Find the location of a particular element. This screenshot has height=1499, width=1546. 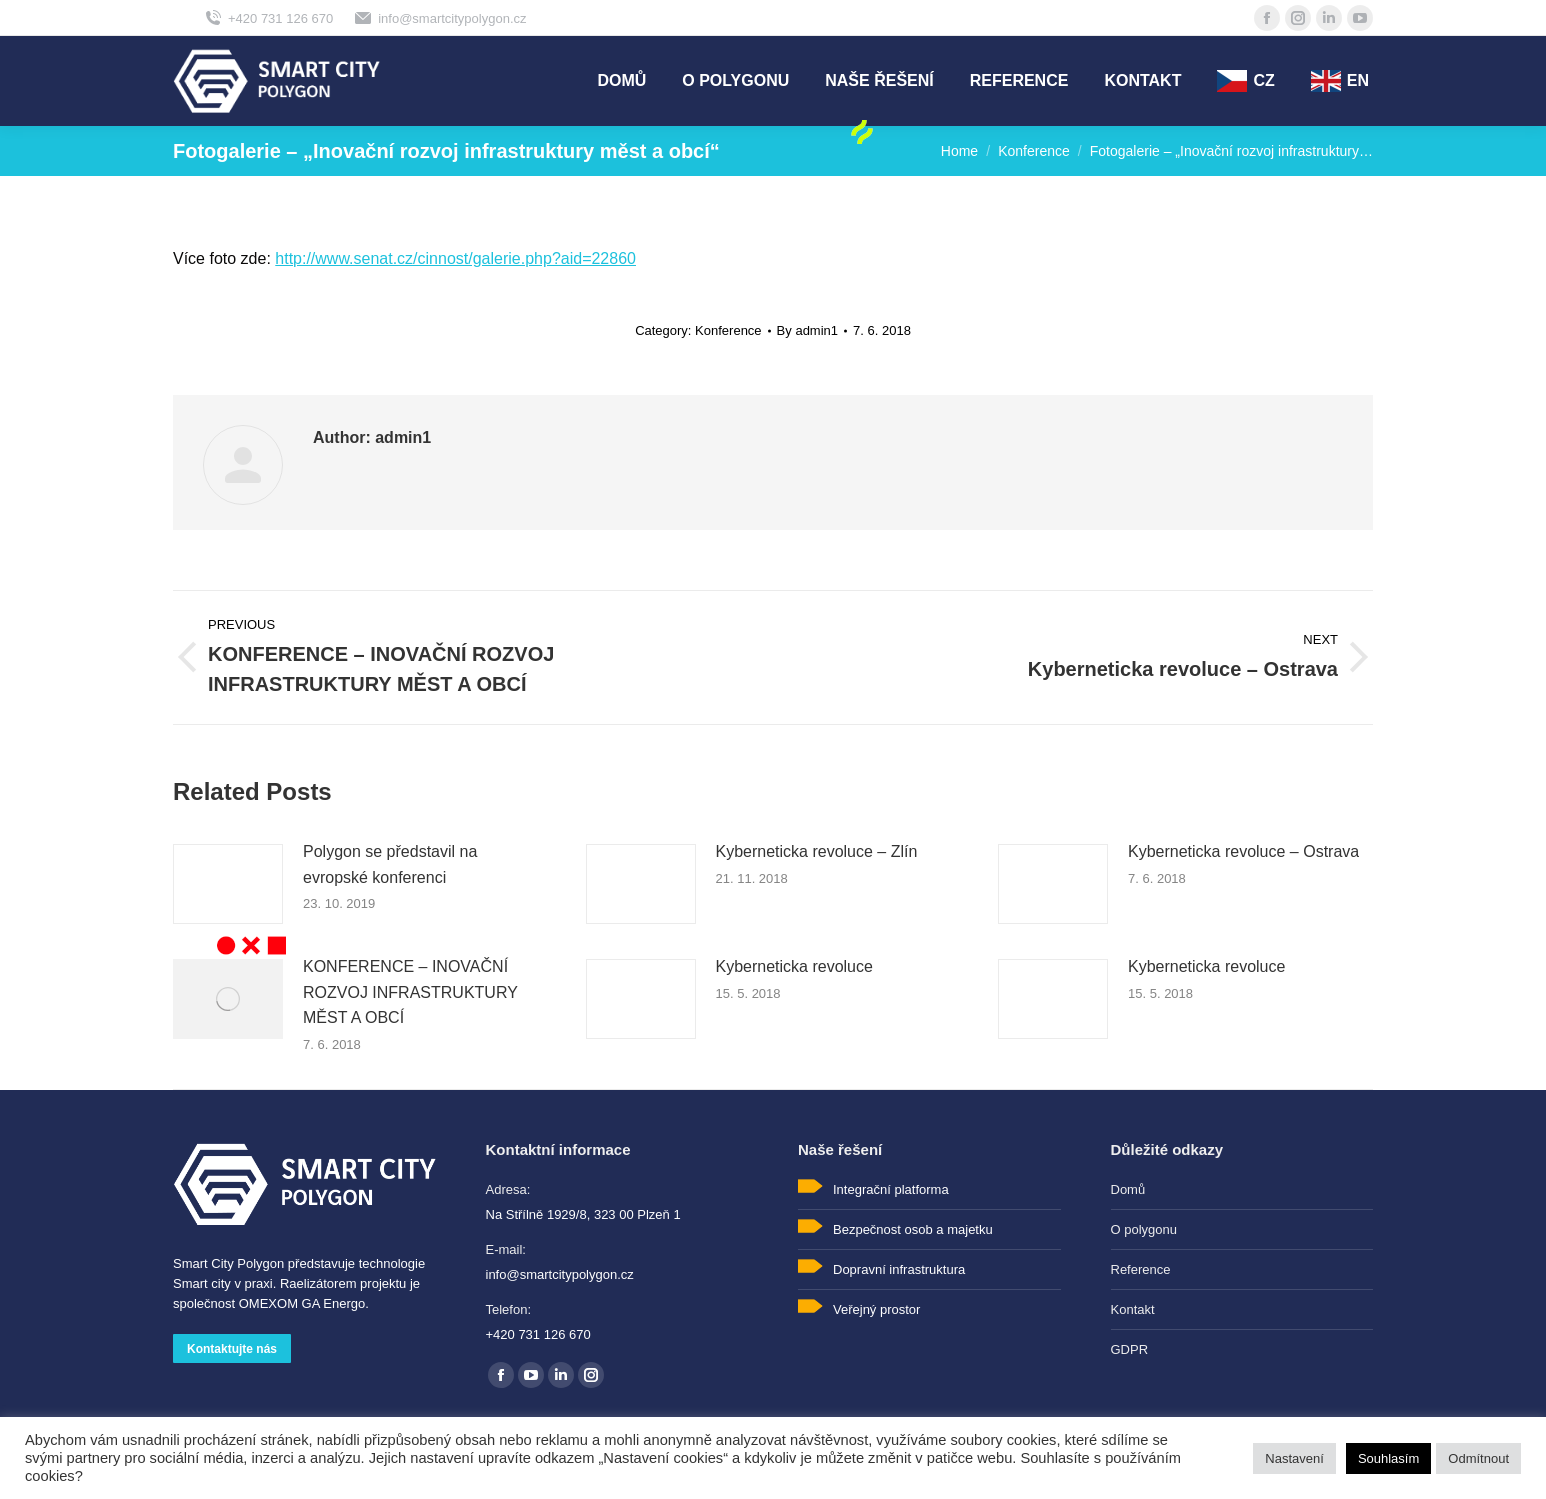

hotjar analytics and feedback tool logo is located at coordinates (862, 132).